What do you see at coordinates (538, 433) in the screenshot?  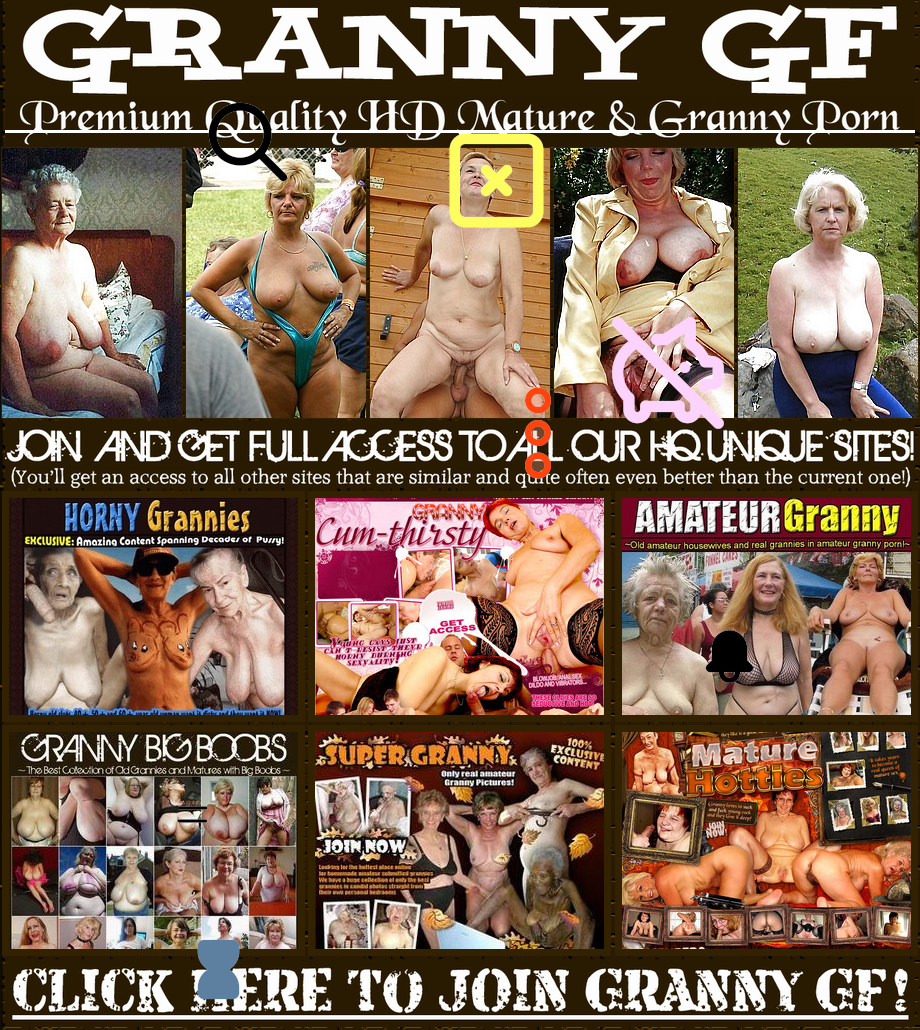 I see `open more options menu` at bounding box center [538, 433].